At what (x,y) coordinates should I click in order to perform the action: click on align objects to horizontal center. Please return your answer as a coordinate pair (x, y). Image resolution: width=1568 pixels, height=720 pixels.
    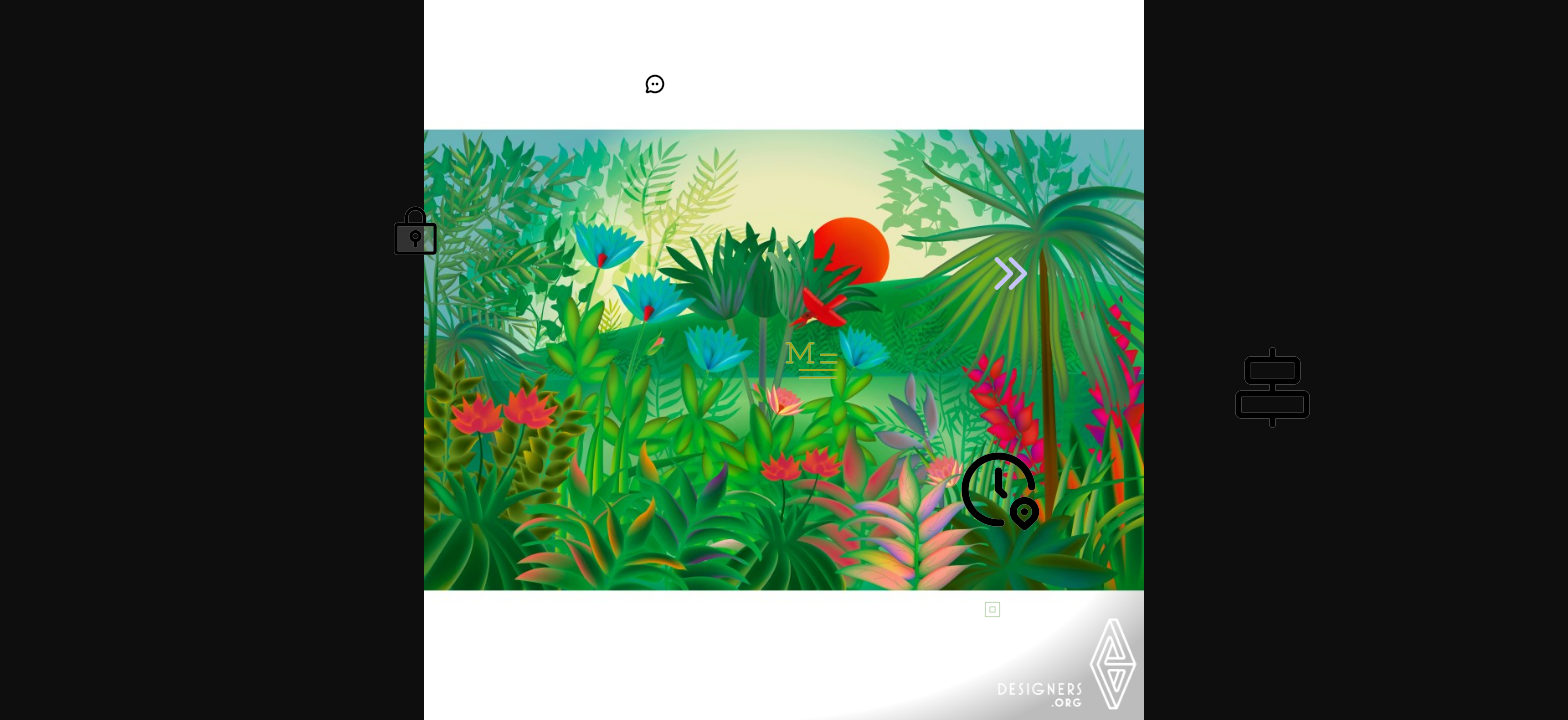
    Looking at the image, I should click on (1272, 387).